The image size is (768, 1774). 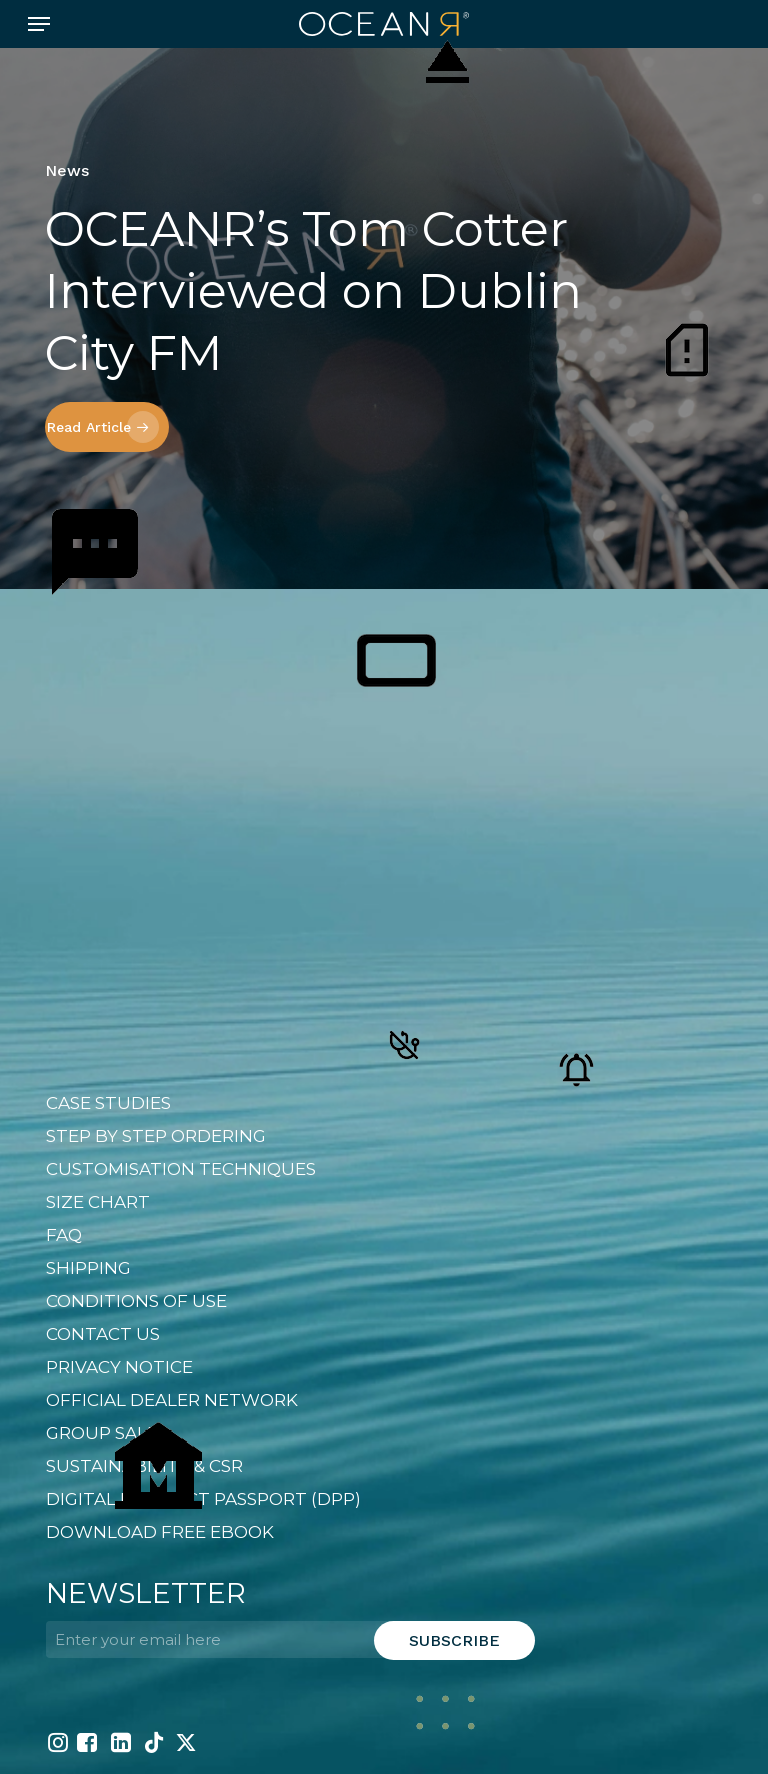 I want to click on sd card storage warning or error, so click(x=687, y=350).